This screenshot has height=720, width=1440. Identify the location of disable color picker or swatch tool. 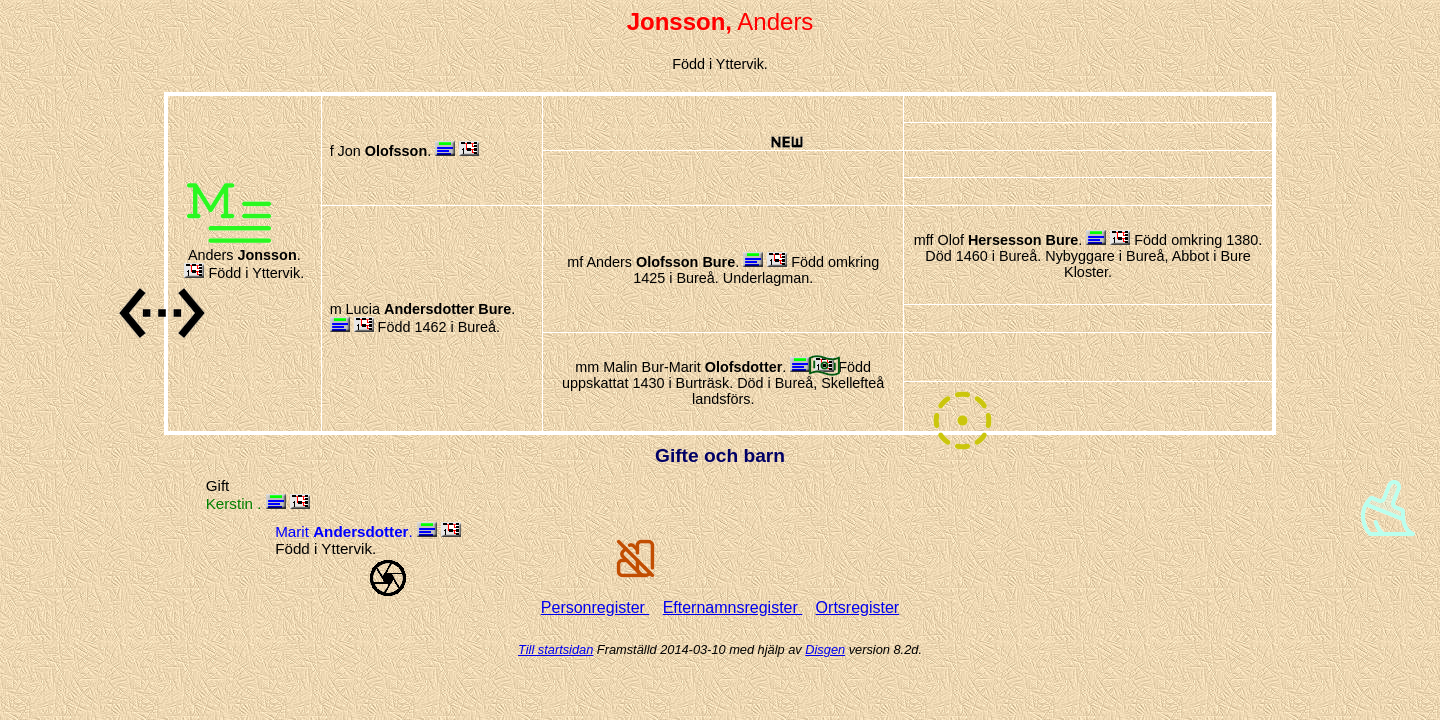
(635, 558).